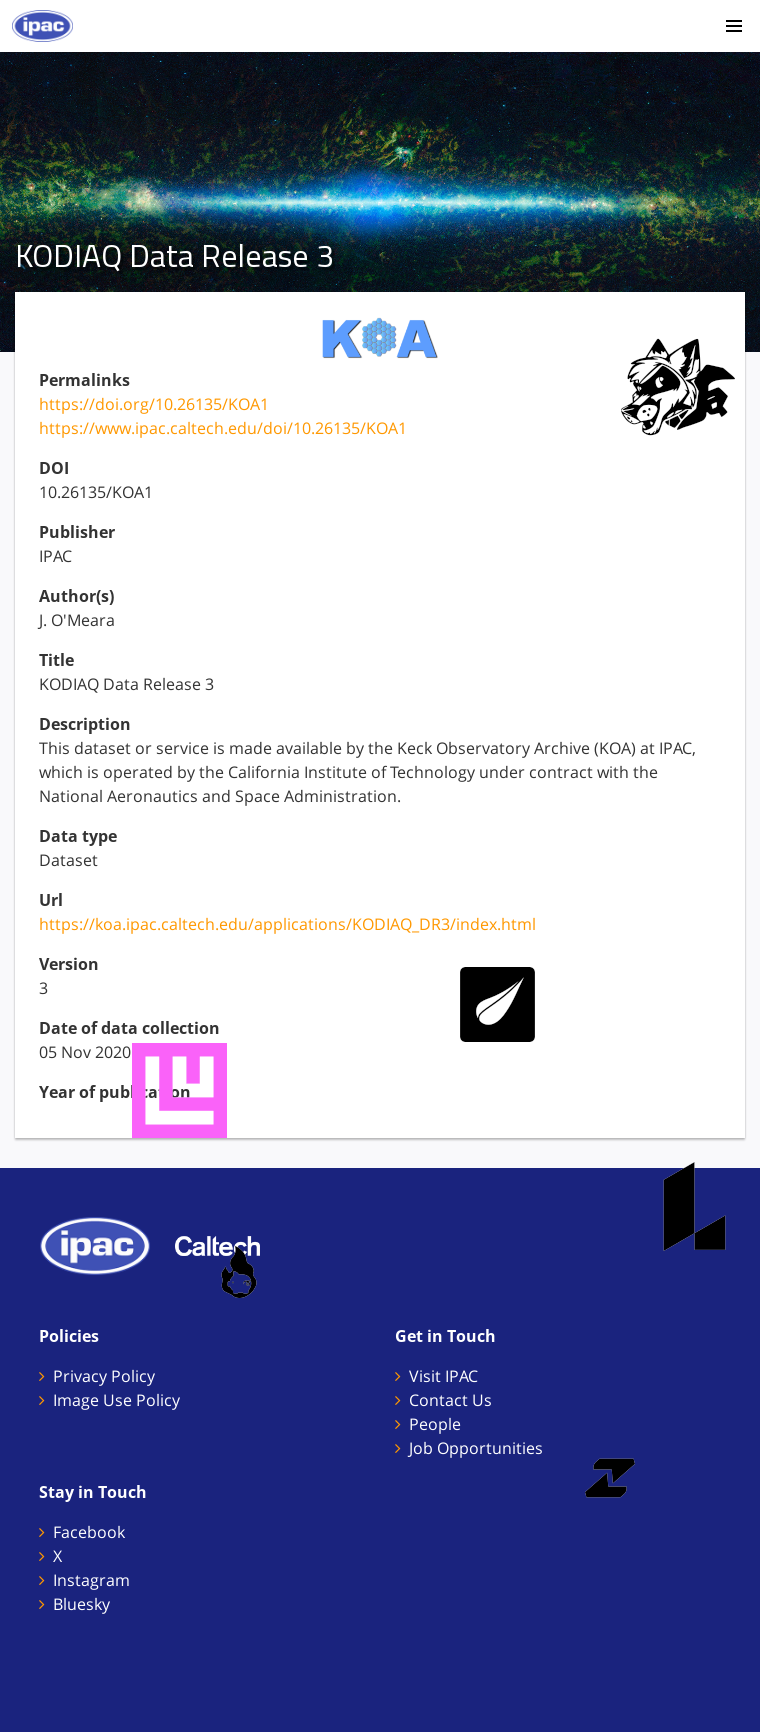  Describe the element at coordinates (179, 1090) in the screenshot. I see `ludwig brand logo` at that location.